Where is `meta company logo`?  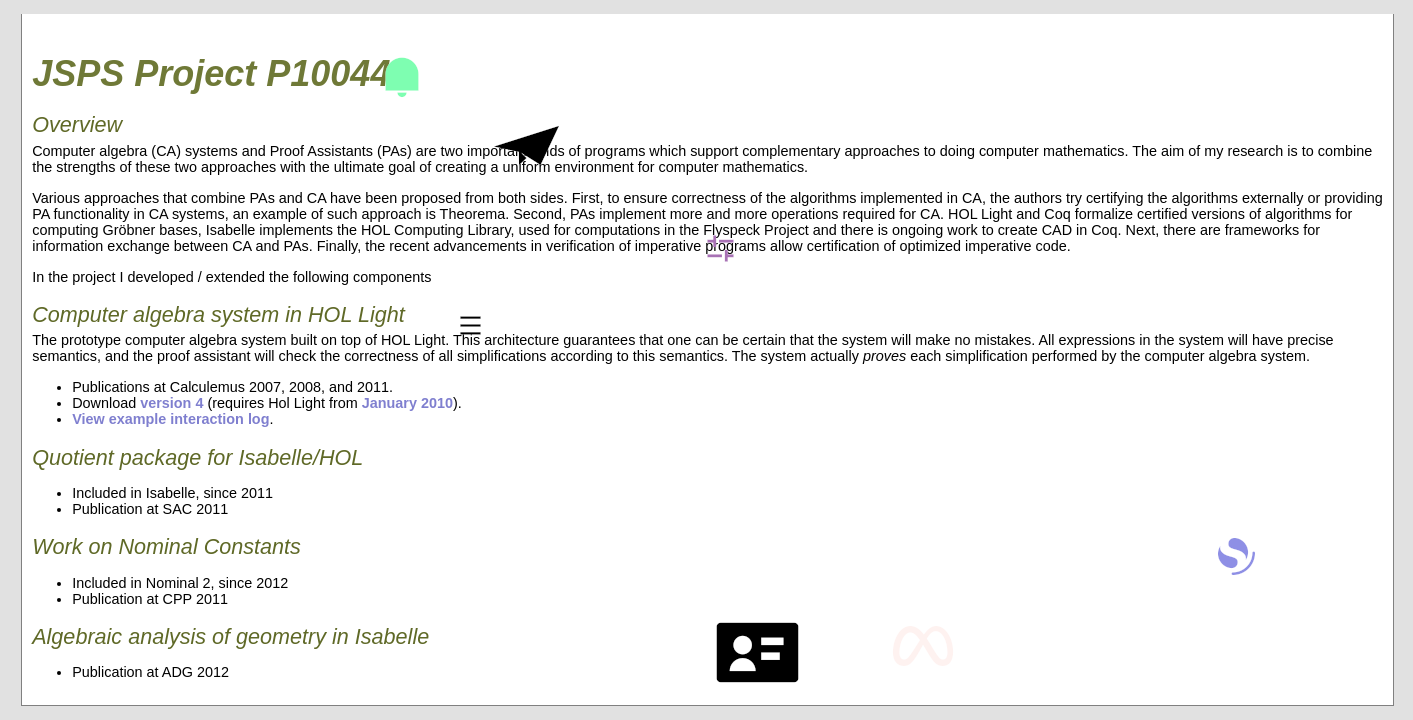
meta company logo is located at coordinates (923, 646).